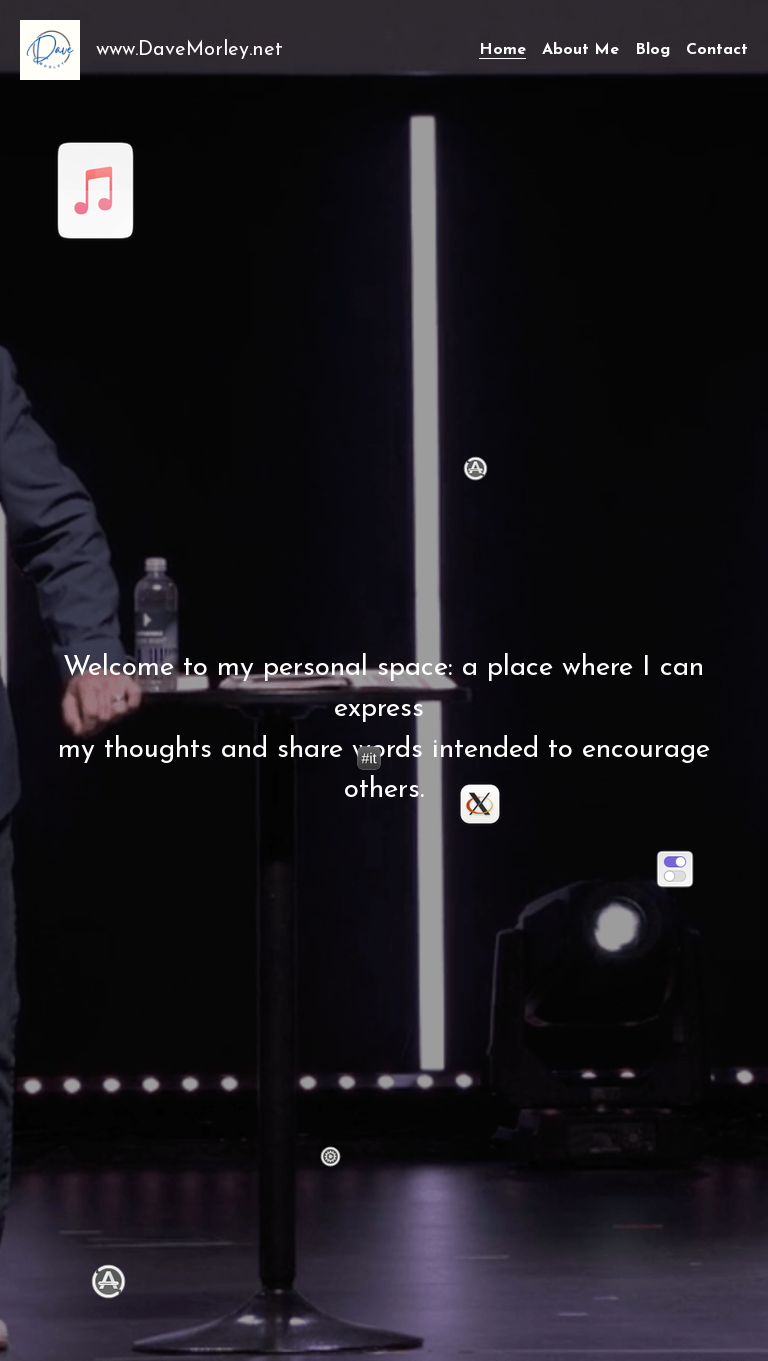 The image size is (768, 1361). Describe the element at coordinates (95, 190) in the screenshot. I see `an audio file type indicator` at that location.